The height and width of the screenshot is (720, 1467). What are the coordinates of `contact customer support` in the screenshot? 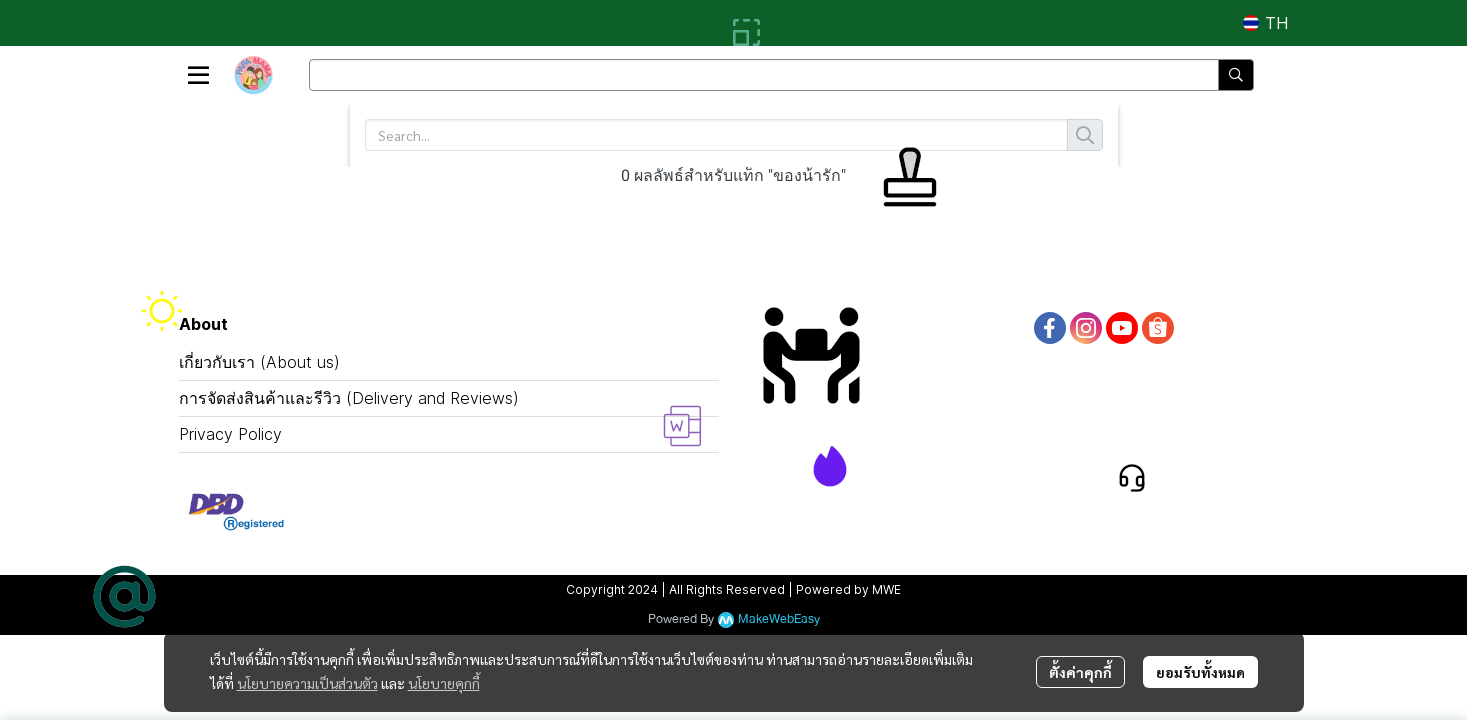 It's located at (1132, 478).